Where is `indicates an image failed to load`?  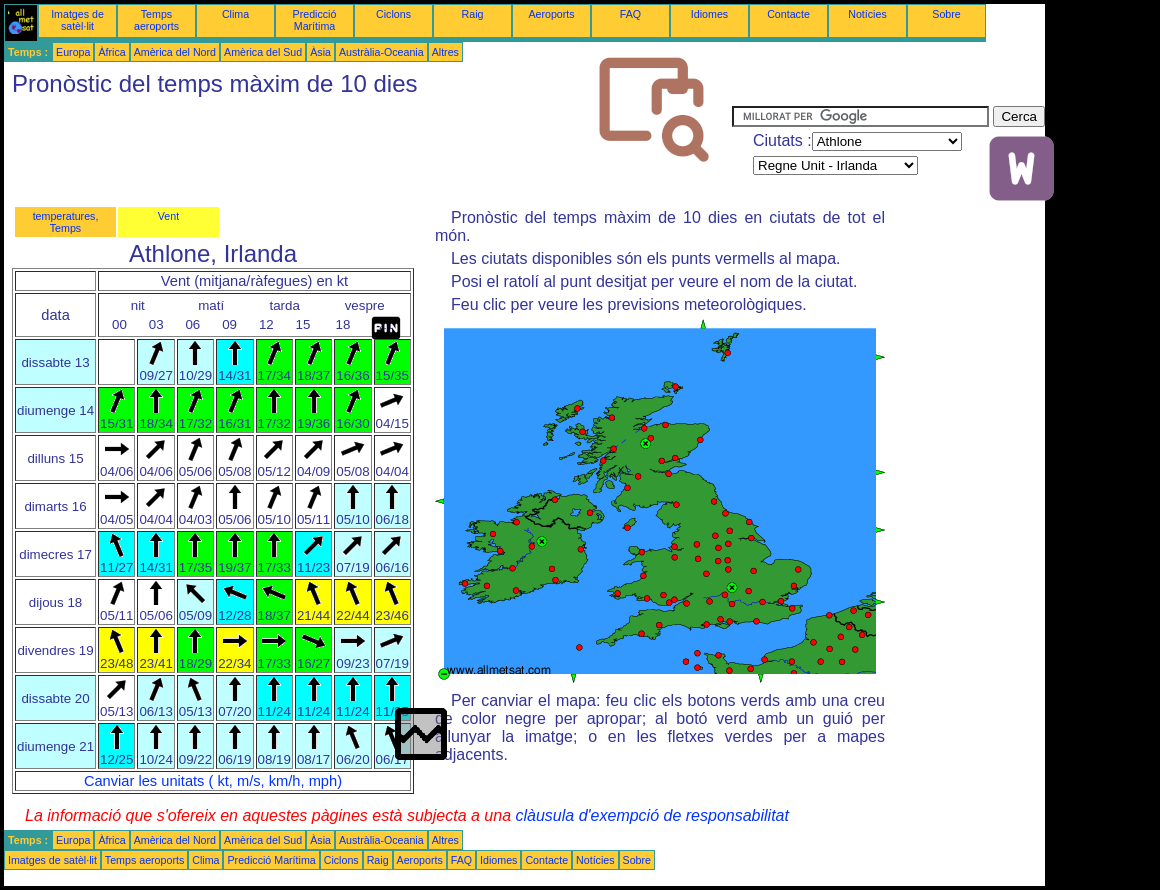
indicates an image failed to load is located at coordinates (421, 734).